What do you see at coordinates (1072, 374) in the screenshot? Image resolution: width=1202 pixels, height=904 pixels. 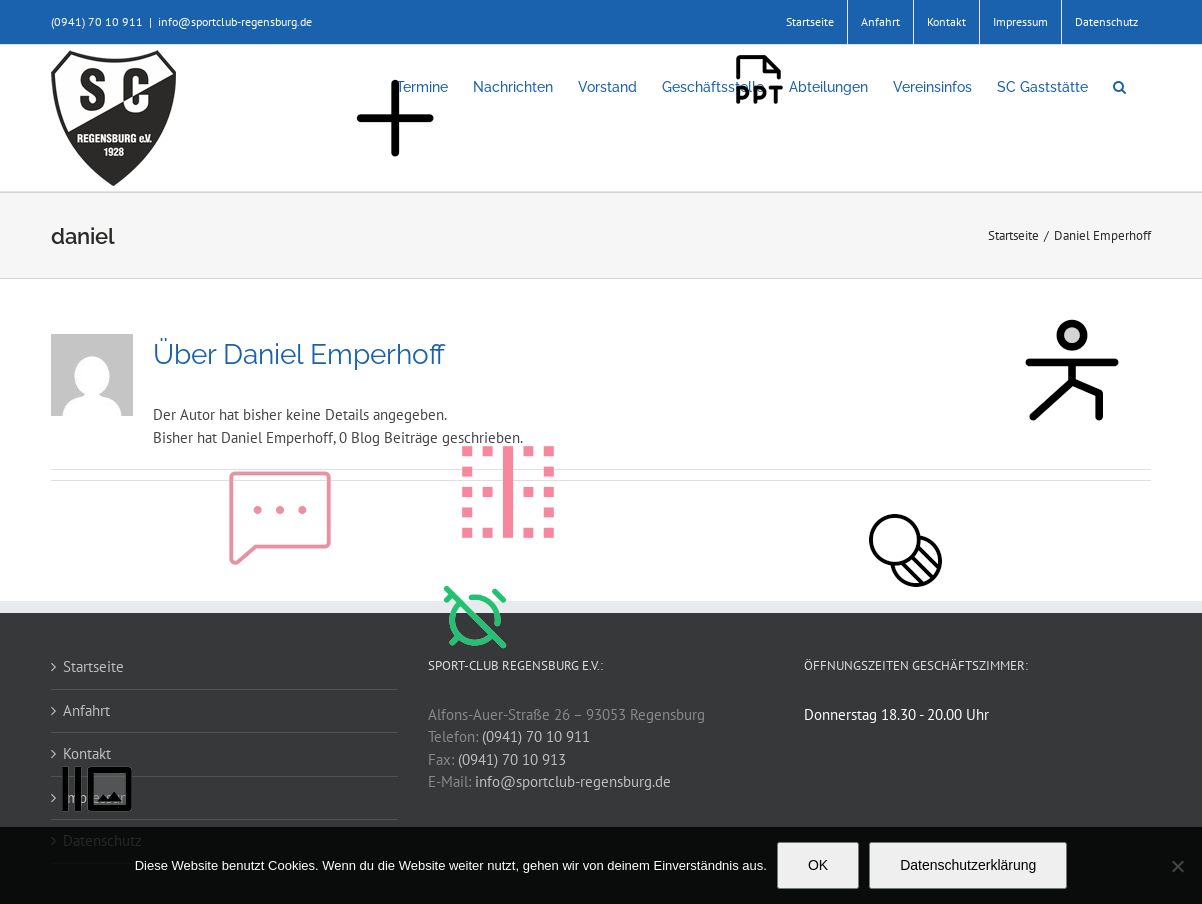 I see `access tai chi or meditation exercises` at bounding box center [1072, 374].